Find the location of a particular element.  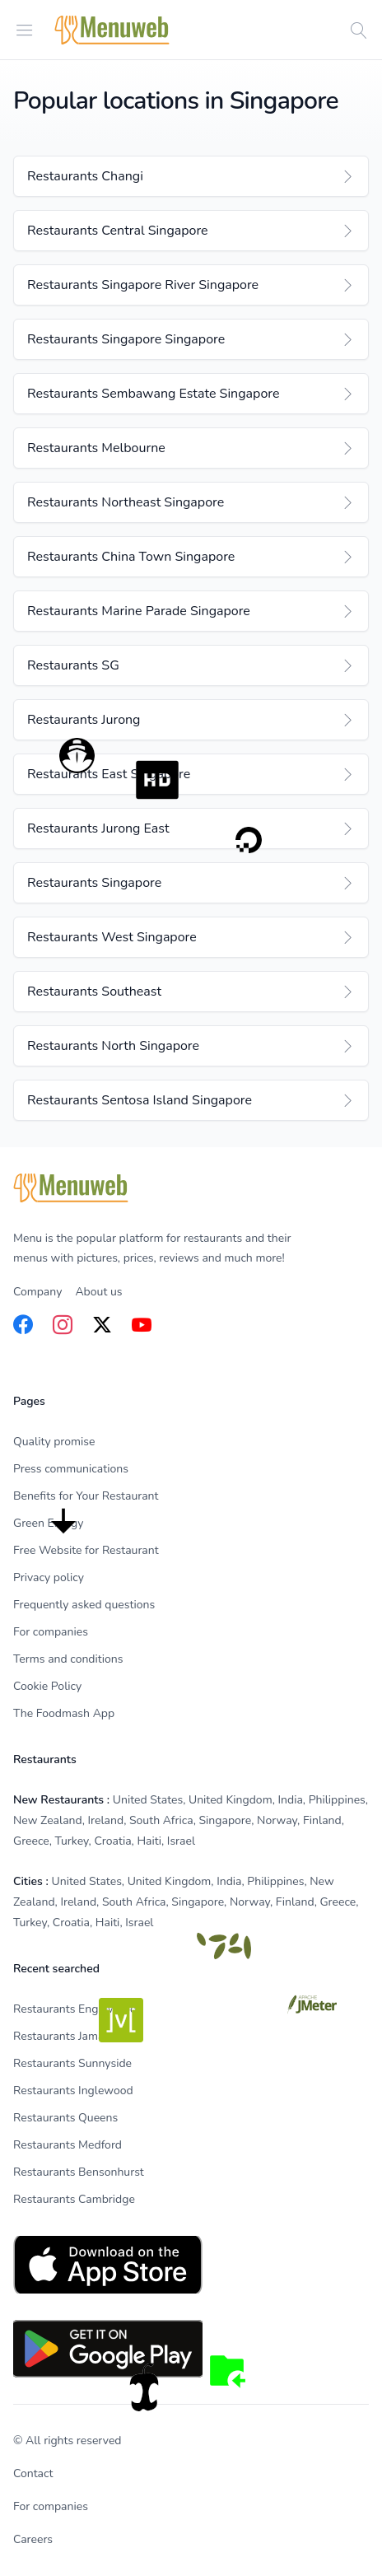

DigitalOcean logo is located at coordinates (249, 840).